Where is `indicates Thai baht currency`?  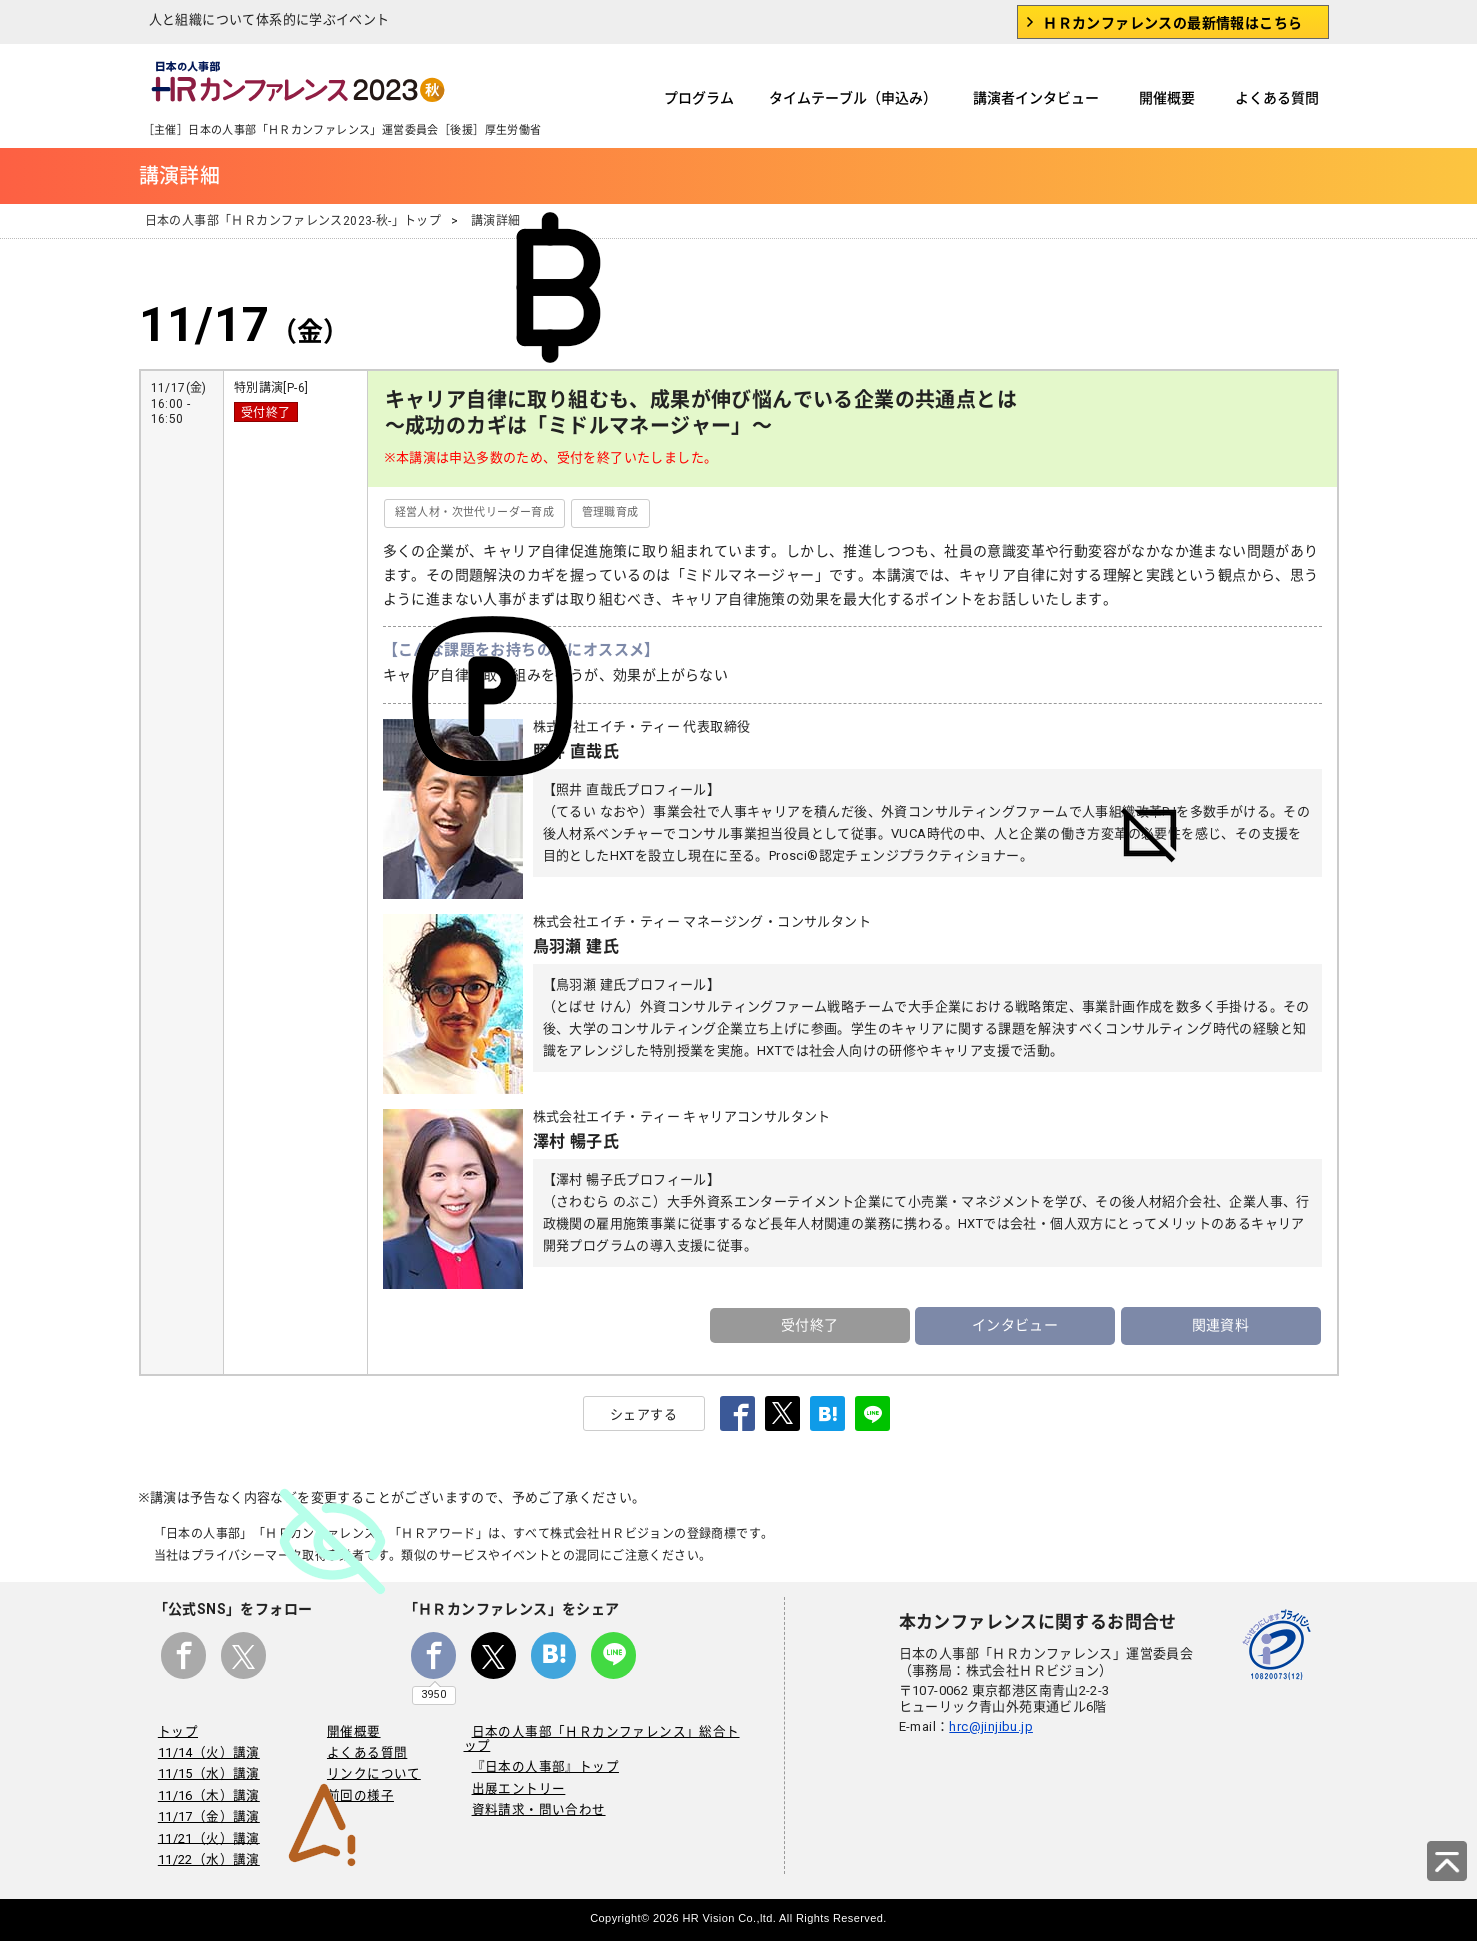
indicates Thai baht currency is located at coordinates (558, 287).